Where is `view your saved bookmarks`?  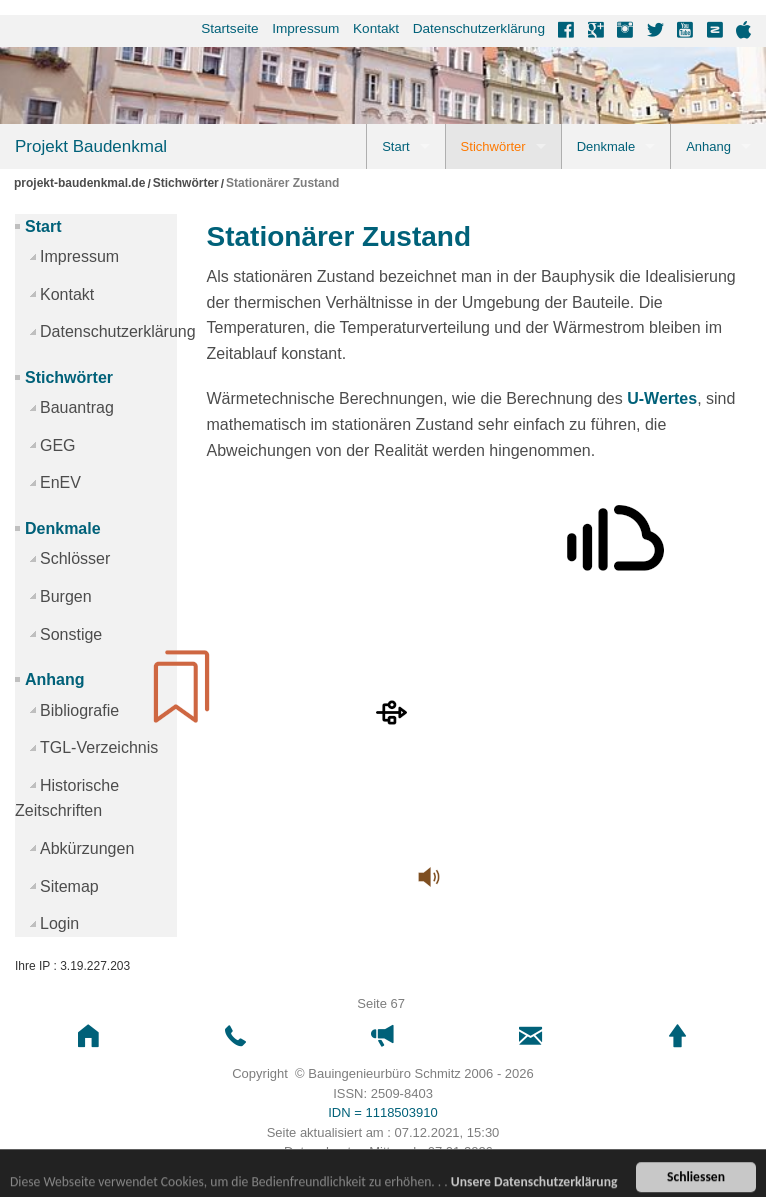 view your saved bookmarks is located at coordinates (181, 686).